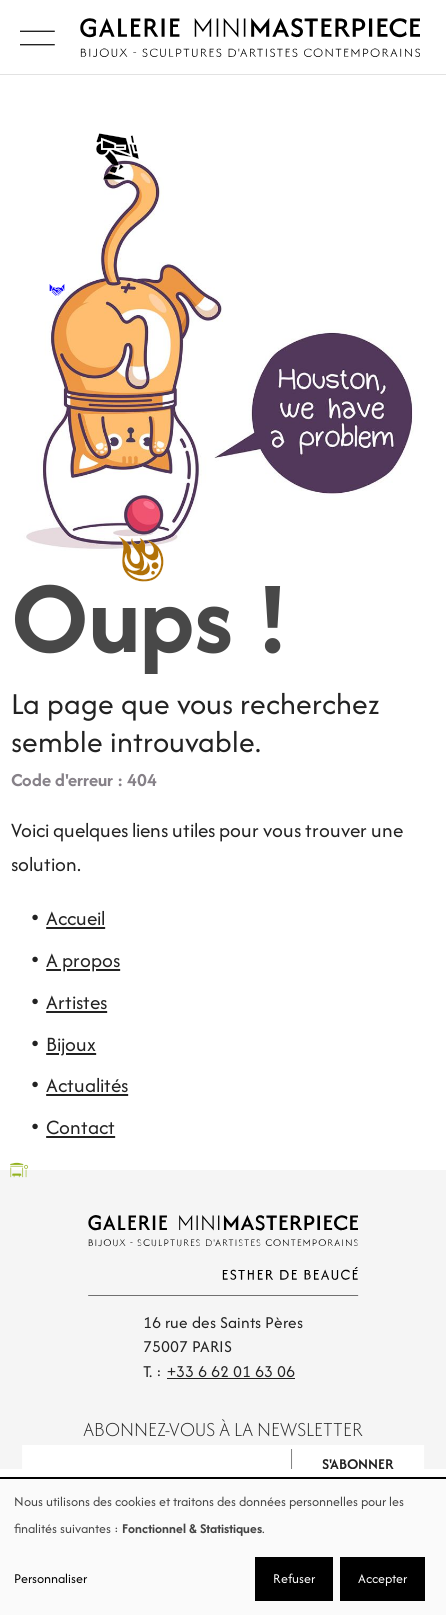  What do you see at coordinates (141, 559) in the screenshot?
I see `indicates a burning or destroyed document` at bounding box center [141, 559].